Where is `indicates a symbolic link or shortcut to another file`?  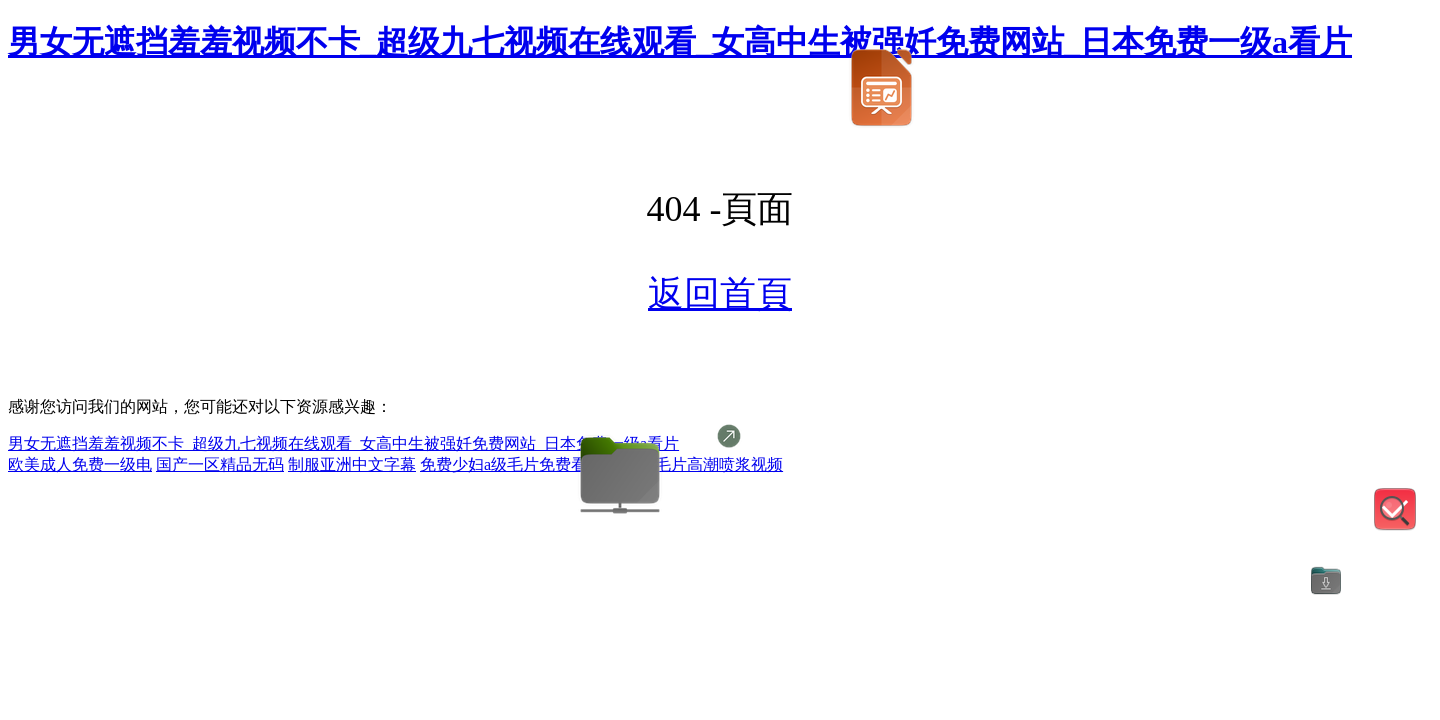 indicates a symbolic link or shortcut to another file is located at coordinates (729, 436).